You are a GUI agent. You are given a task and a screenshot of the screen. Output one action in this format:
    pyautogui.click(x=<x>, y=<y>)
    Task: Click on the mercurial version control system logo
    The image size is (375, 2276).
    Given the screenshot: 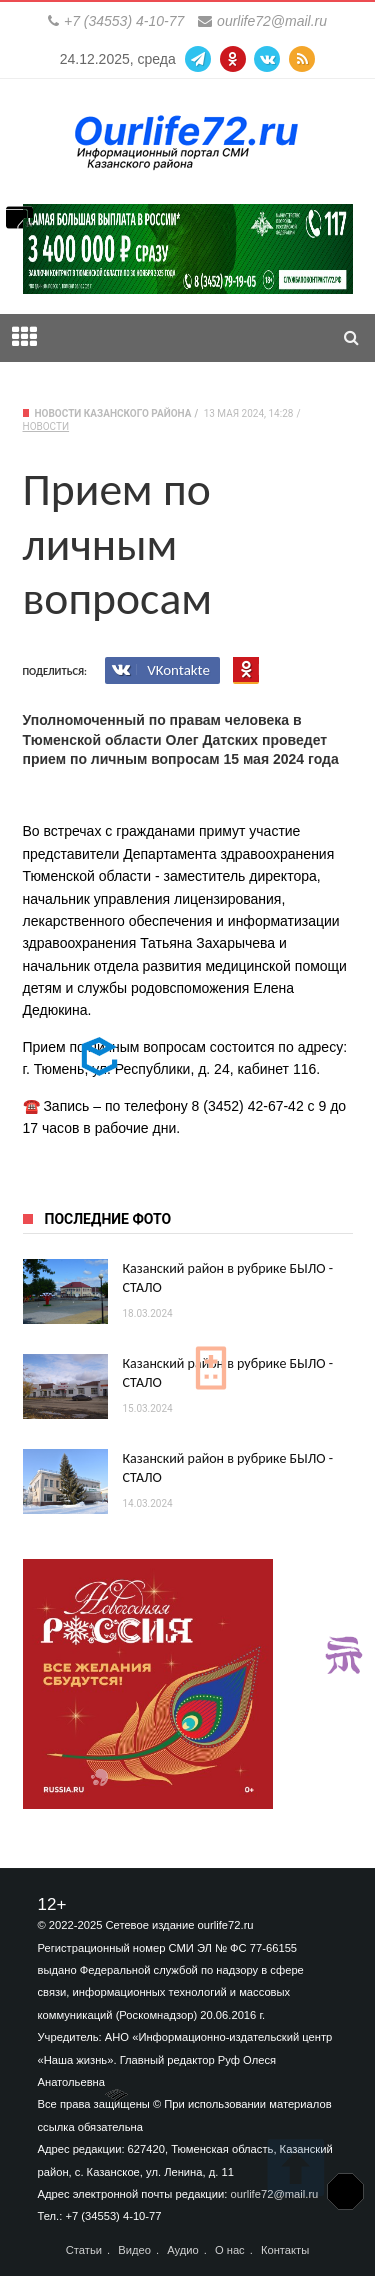 What is the action you would take?
    pyautogui.click(x=99, y=1777)
    